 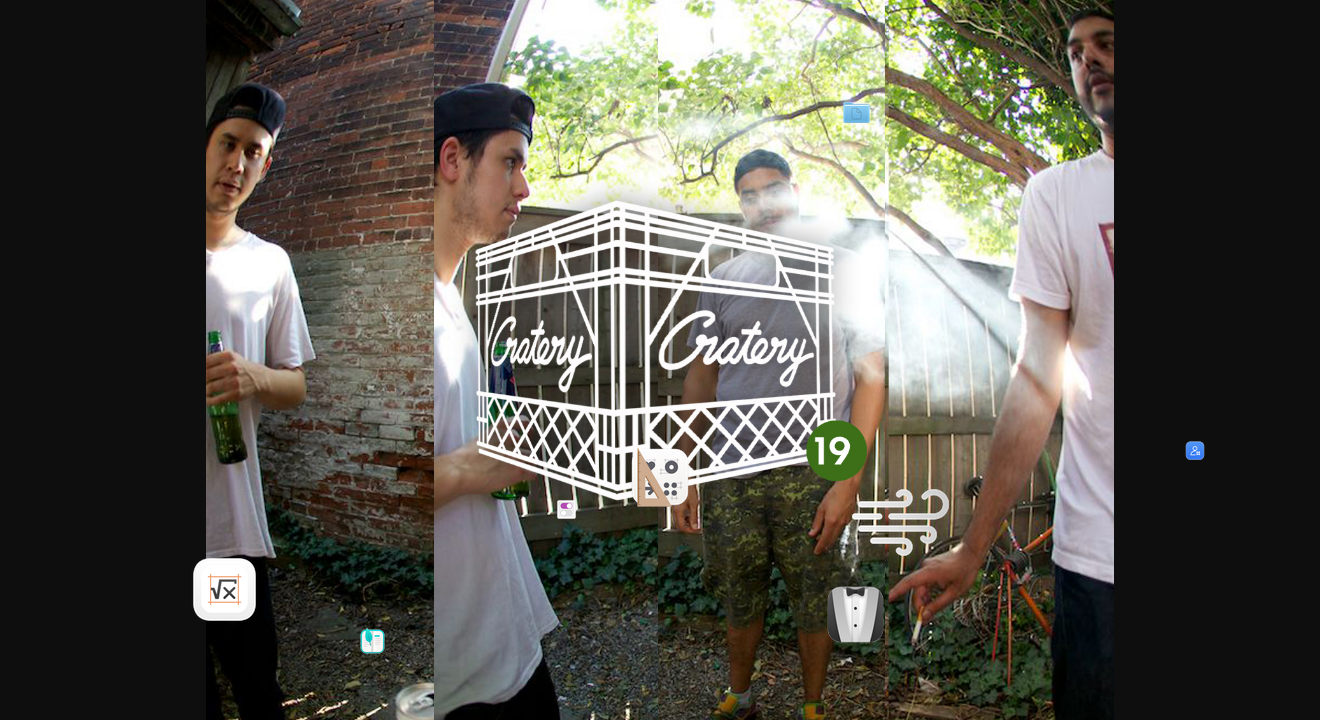 What do you see at coordinates (855, 614) in the screenshot?
I see `open theme configuration settings` at bounding box center [855, 614].